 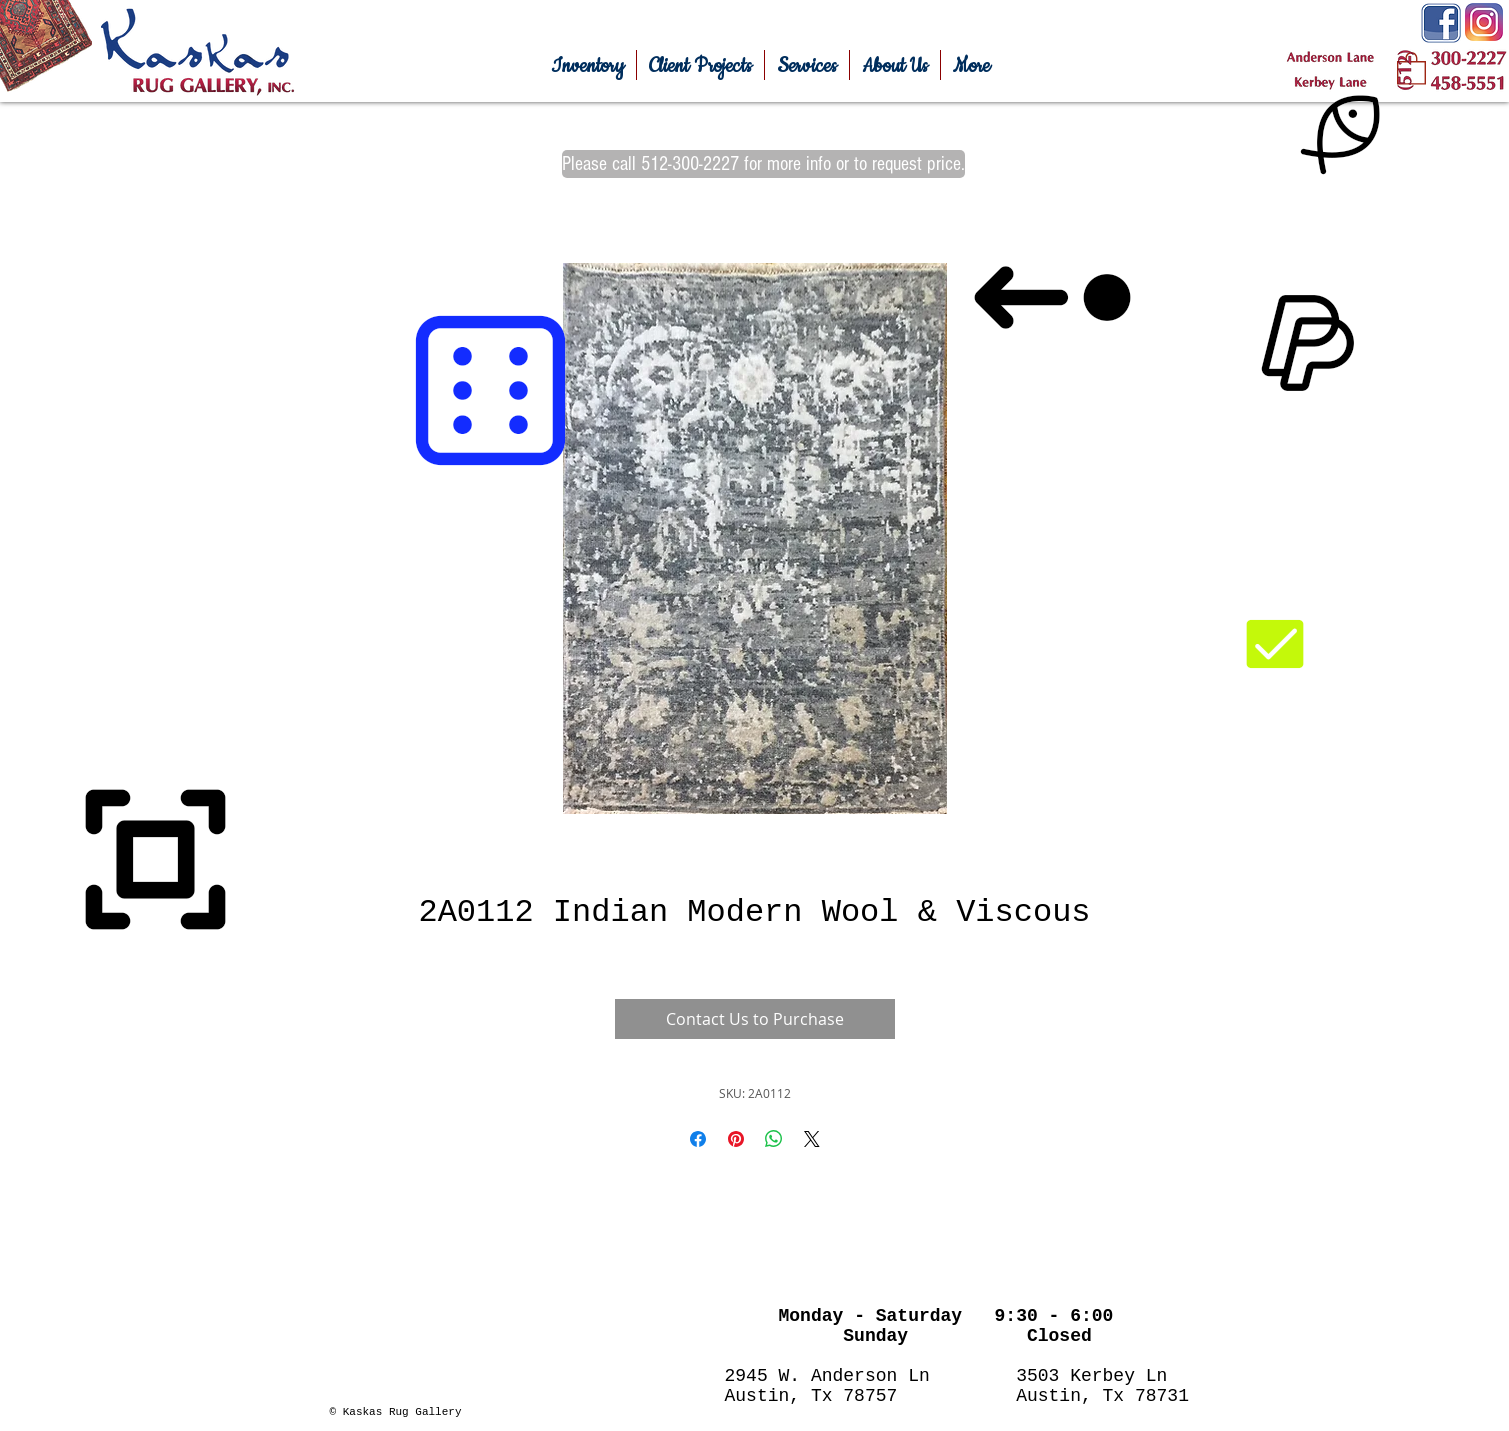 What do you see at coordinates (1306, 343) in the screenshot?
I see `pay with PayPal` at bounding box center [1306, 343].